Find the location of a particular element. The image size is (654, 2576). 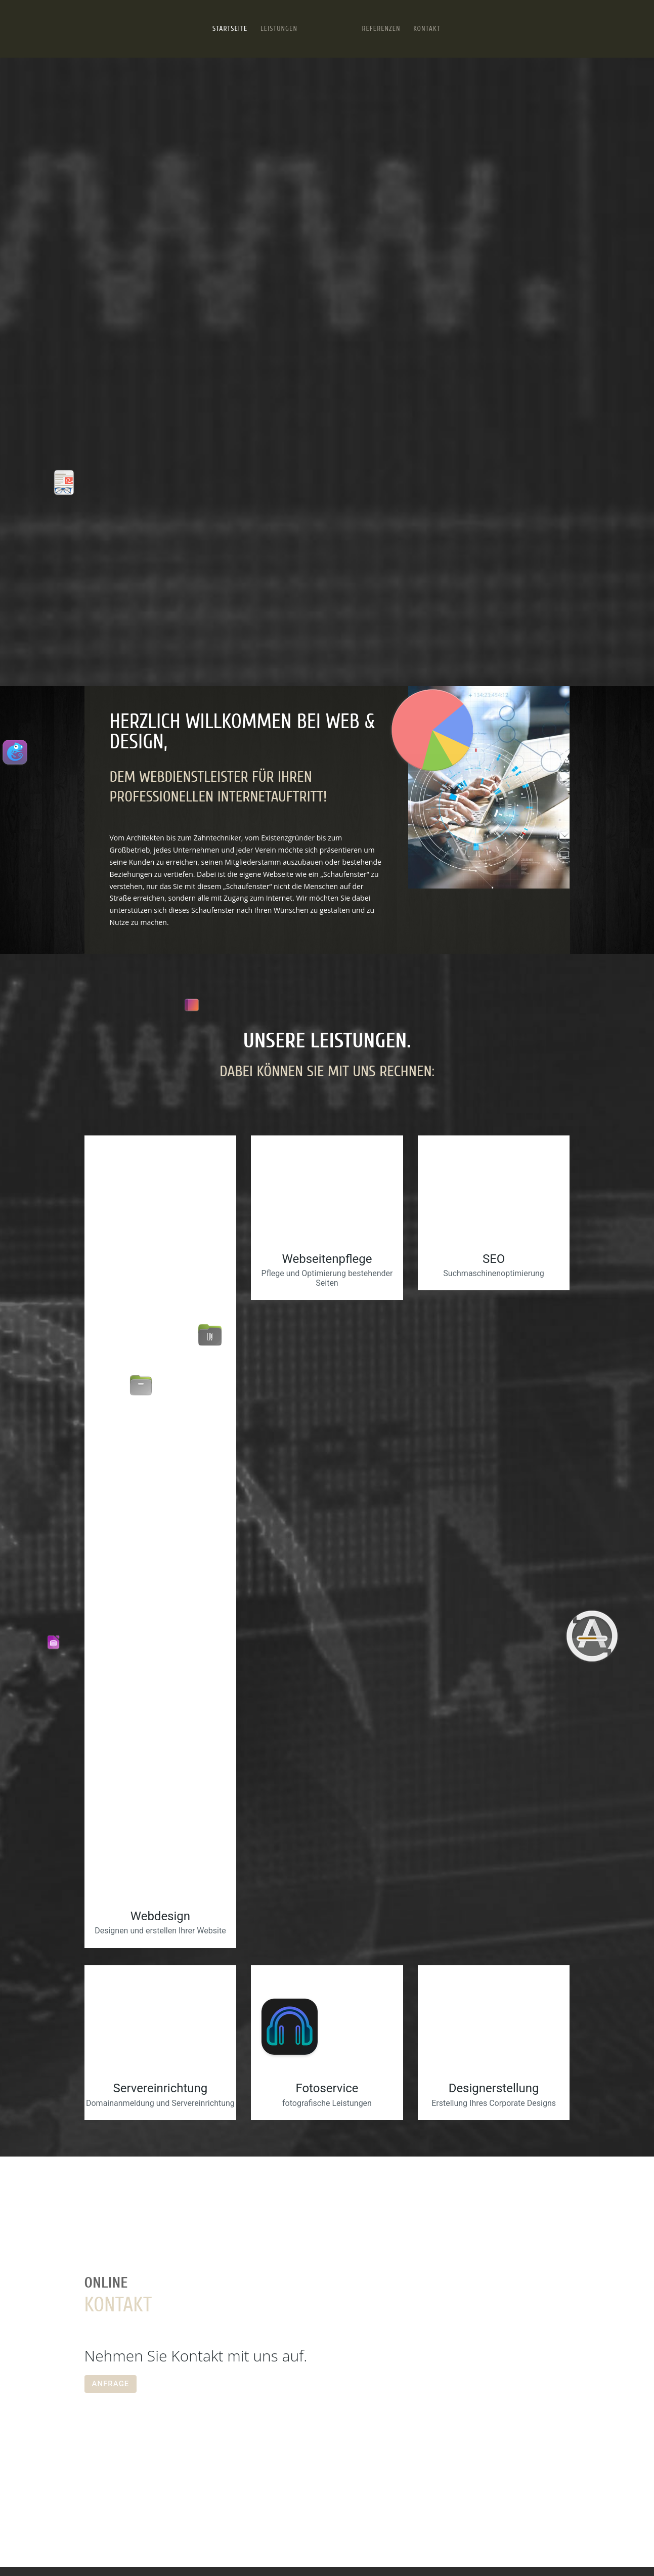

open evince document viewer is located at coordinates (64, 482).